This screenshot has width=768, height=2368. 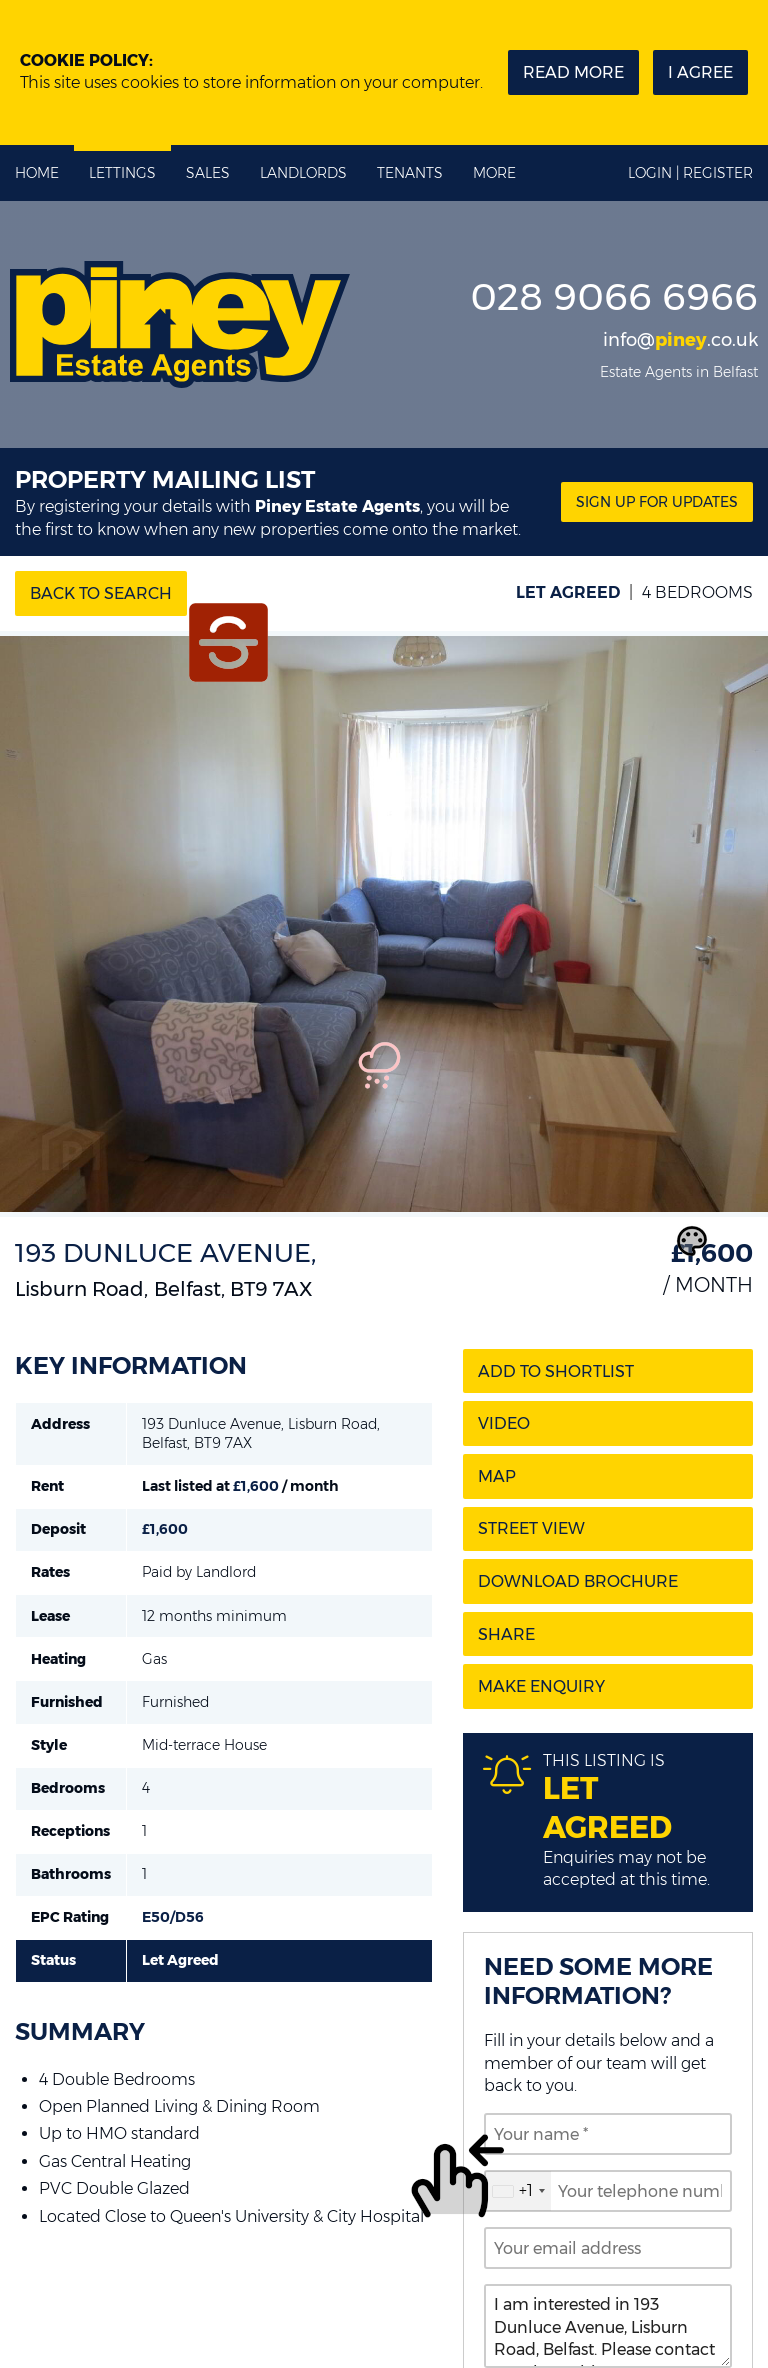 I want to click on swipe left to navigate or dismiss, so click(x=453, y=2179).